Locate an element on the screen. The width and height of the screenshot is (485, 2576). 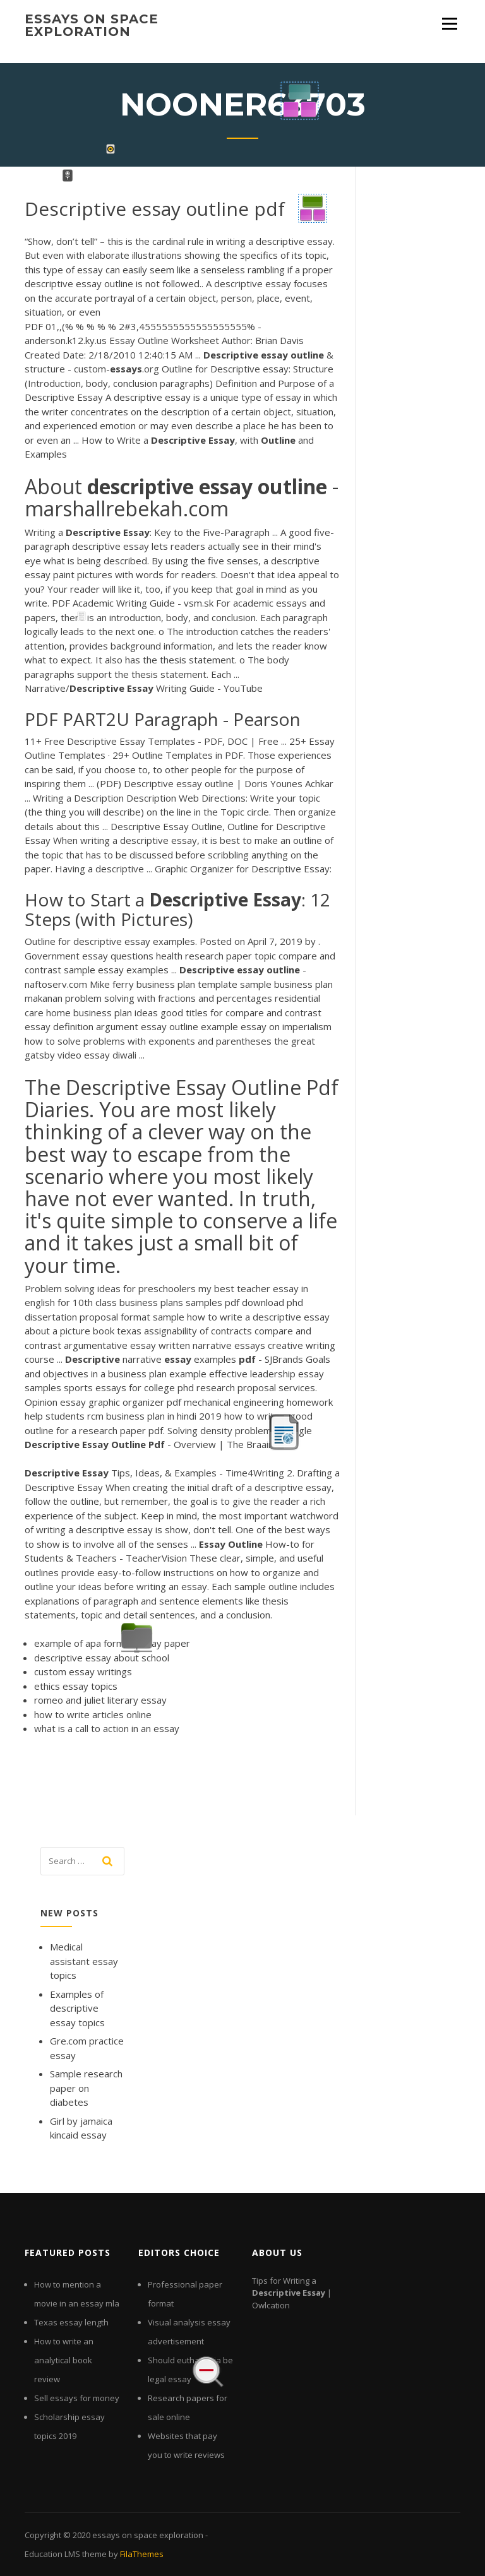
open déjà dup backup application is located at coordinates (68, 175).